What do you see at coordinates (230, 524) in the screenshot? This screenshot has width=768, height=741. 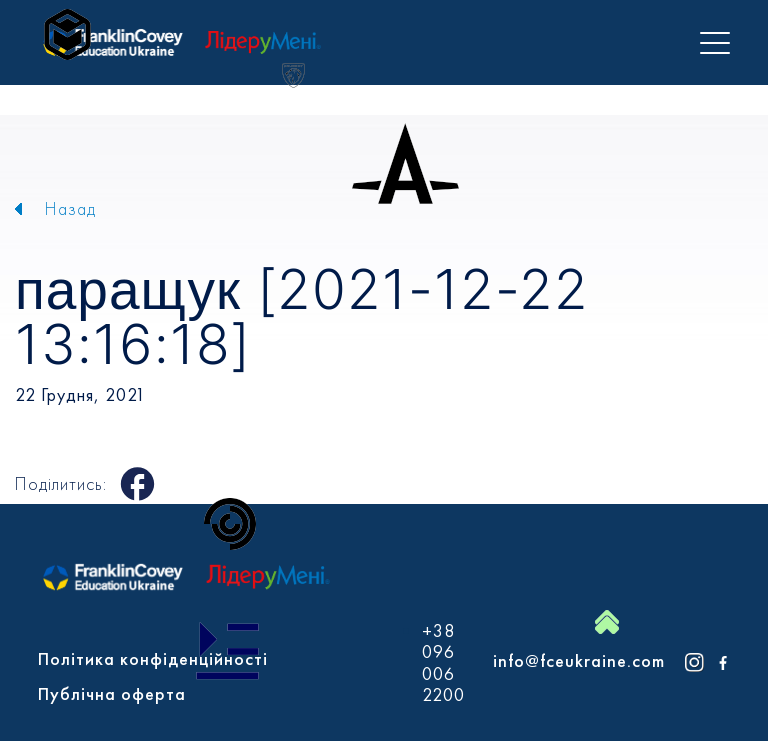 I see `open QuantConnect platform` at bounding box center [230, 524].